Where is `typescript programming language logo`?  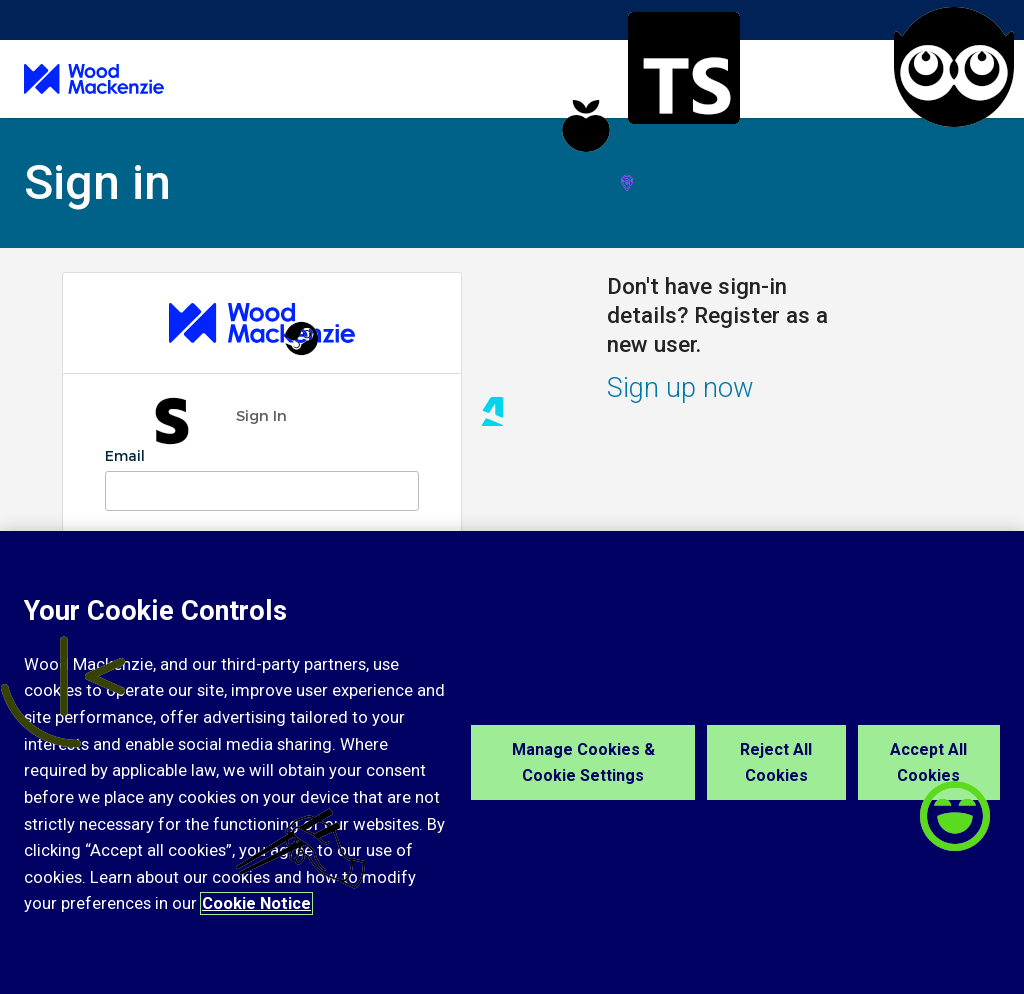 typescript programming language logo is located at coordinates (684, 68).